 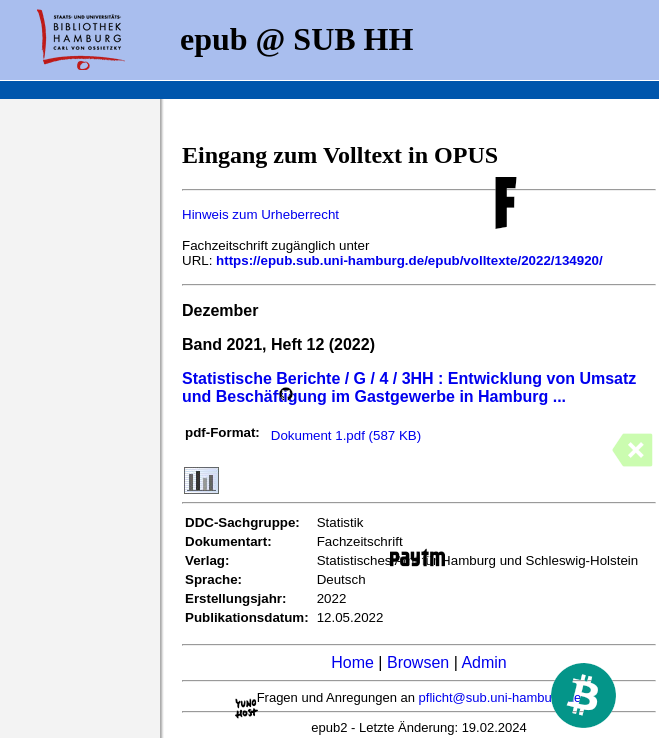 What do you see at coordinates (634, 450) in the screenshot?
I see `delete previous character or backspace` at bounding box center [634, 450].